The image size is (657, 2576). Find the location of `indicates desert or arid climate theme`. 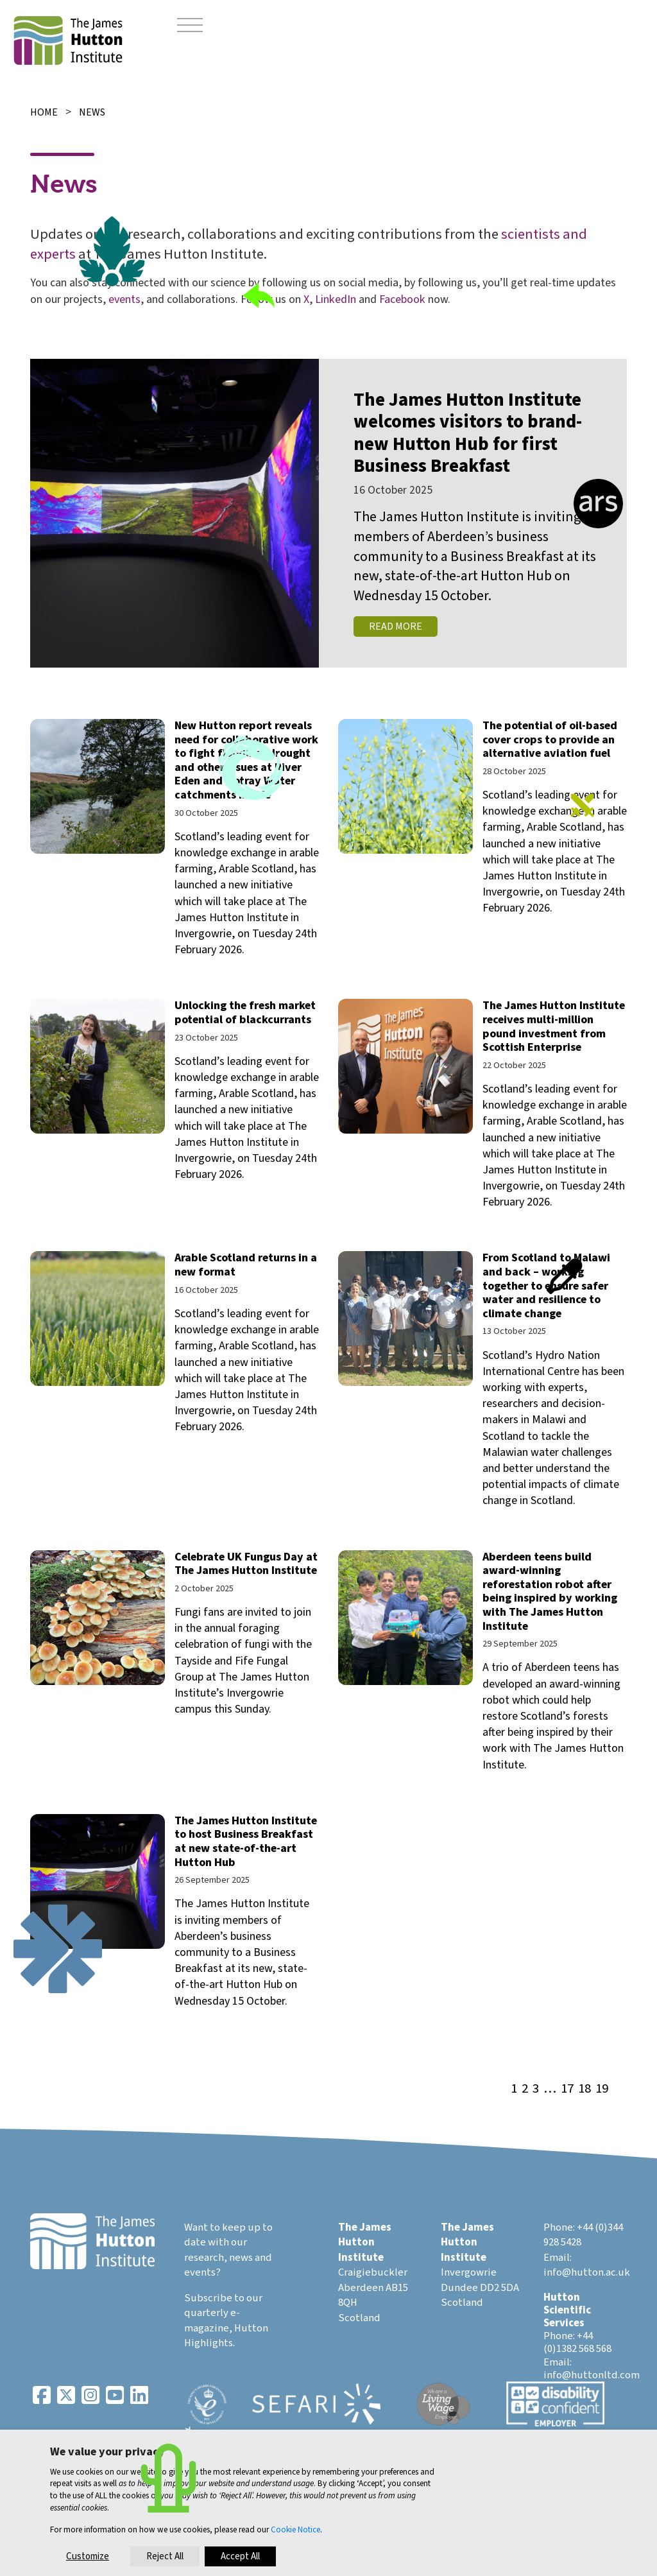

indicates desert or arid climate theme is located at coordinates (168, 2478).